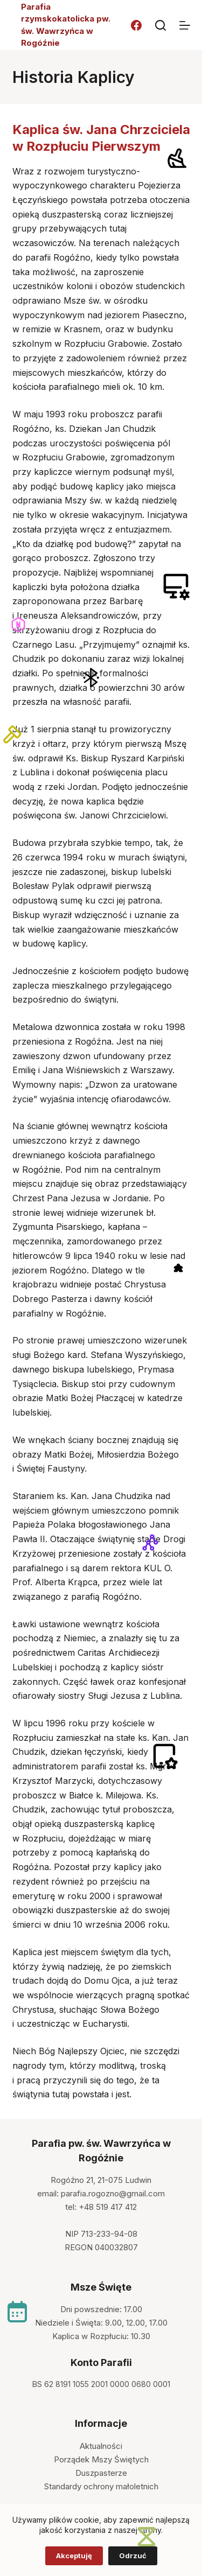  Describe the element at coordinates (17, 2312) in the screenshot. I see `view weekly calendar` at that location.